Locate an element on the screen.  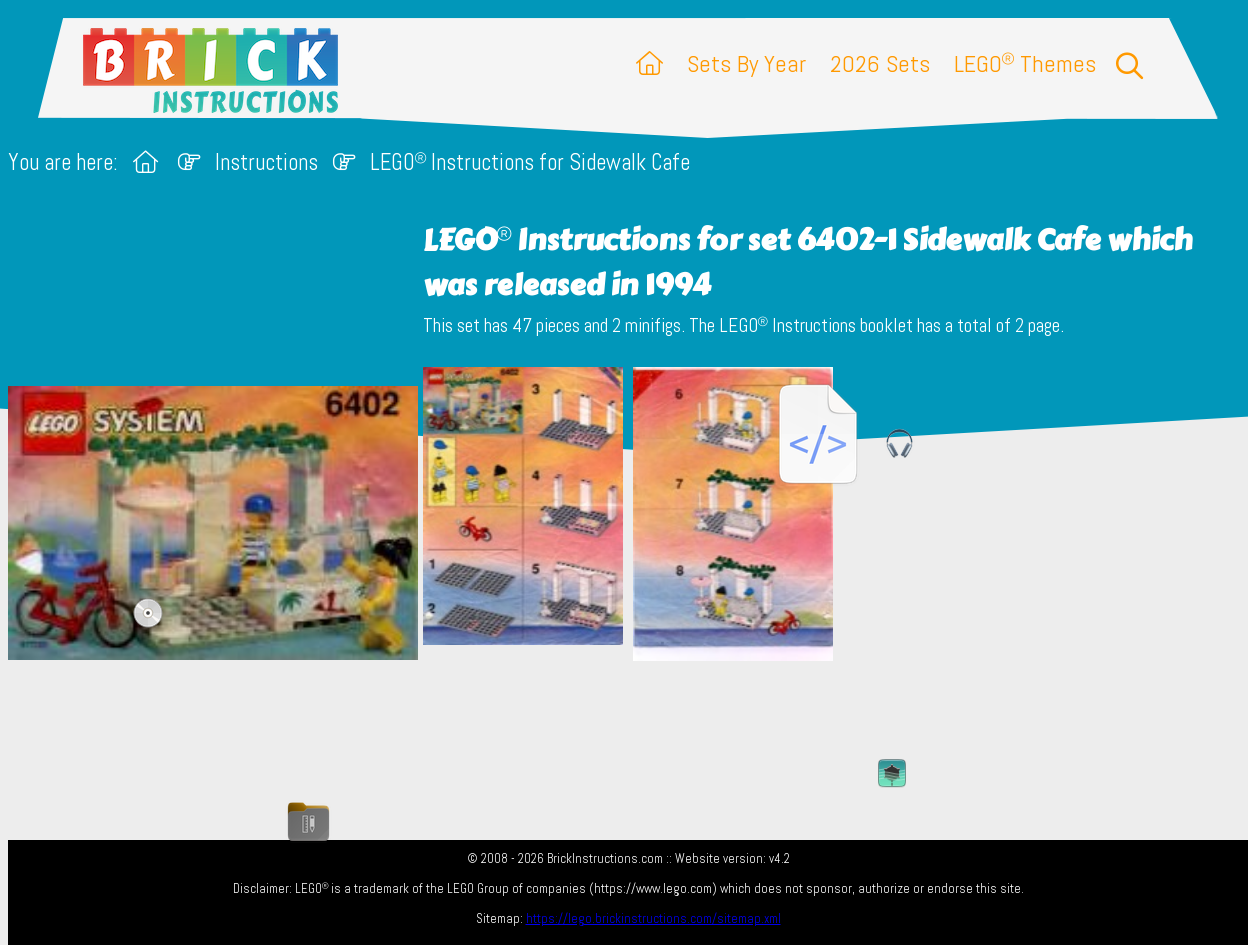
bluetooth headphones connected is located at coordinates (899, 443).